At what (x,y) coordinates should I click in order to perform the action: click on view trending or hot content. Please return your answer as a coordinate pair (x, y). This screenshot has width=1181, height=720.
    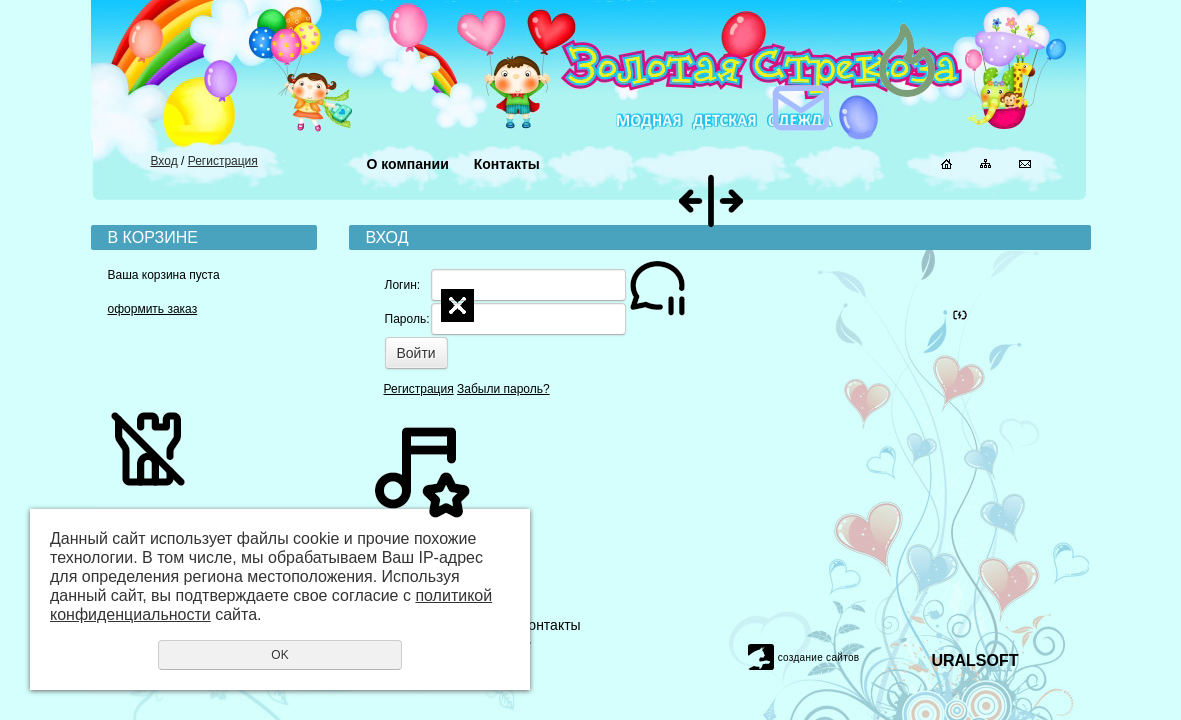
    Looking at the image, I should click on (907, 62).